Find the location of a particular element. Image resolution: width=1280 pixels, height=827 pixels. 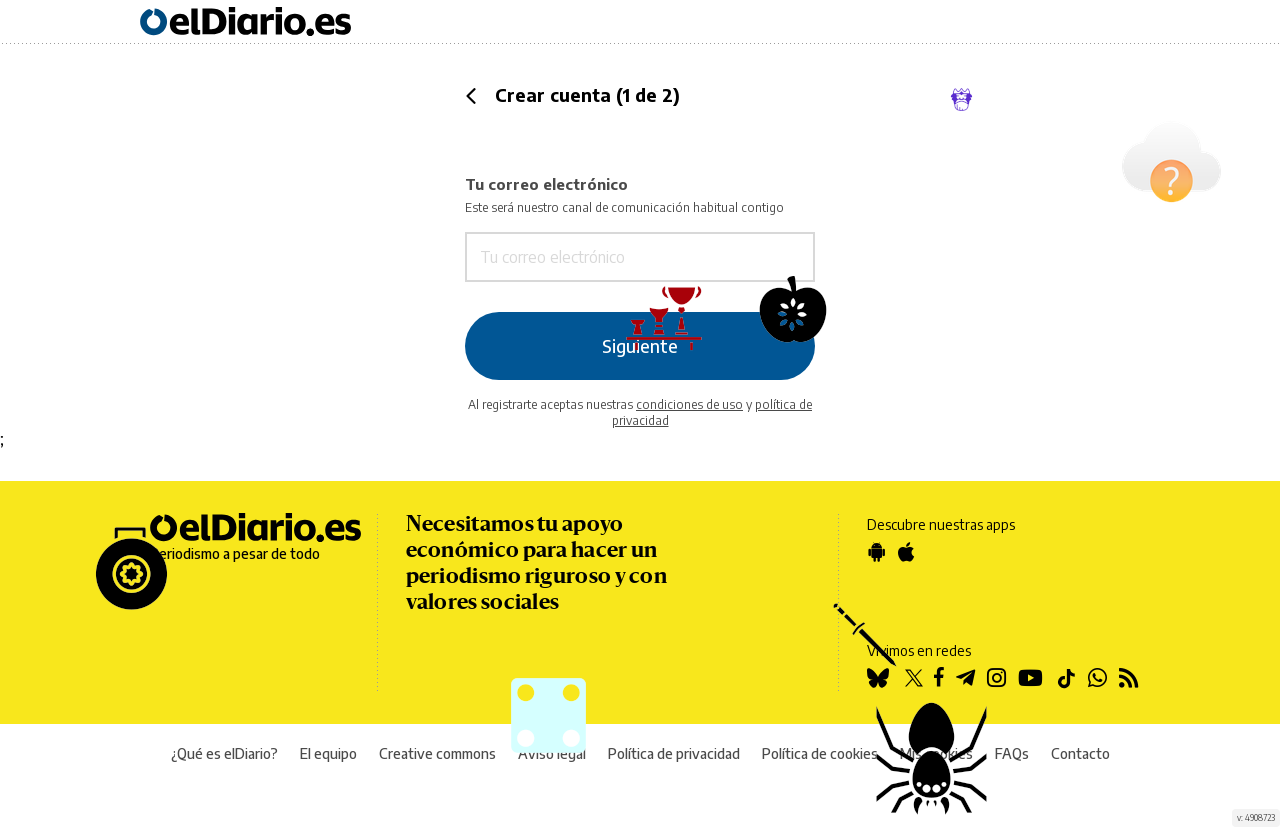

indicates spider or arachnid enemy type in game is located at coordinates (931, 757).